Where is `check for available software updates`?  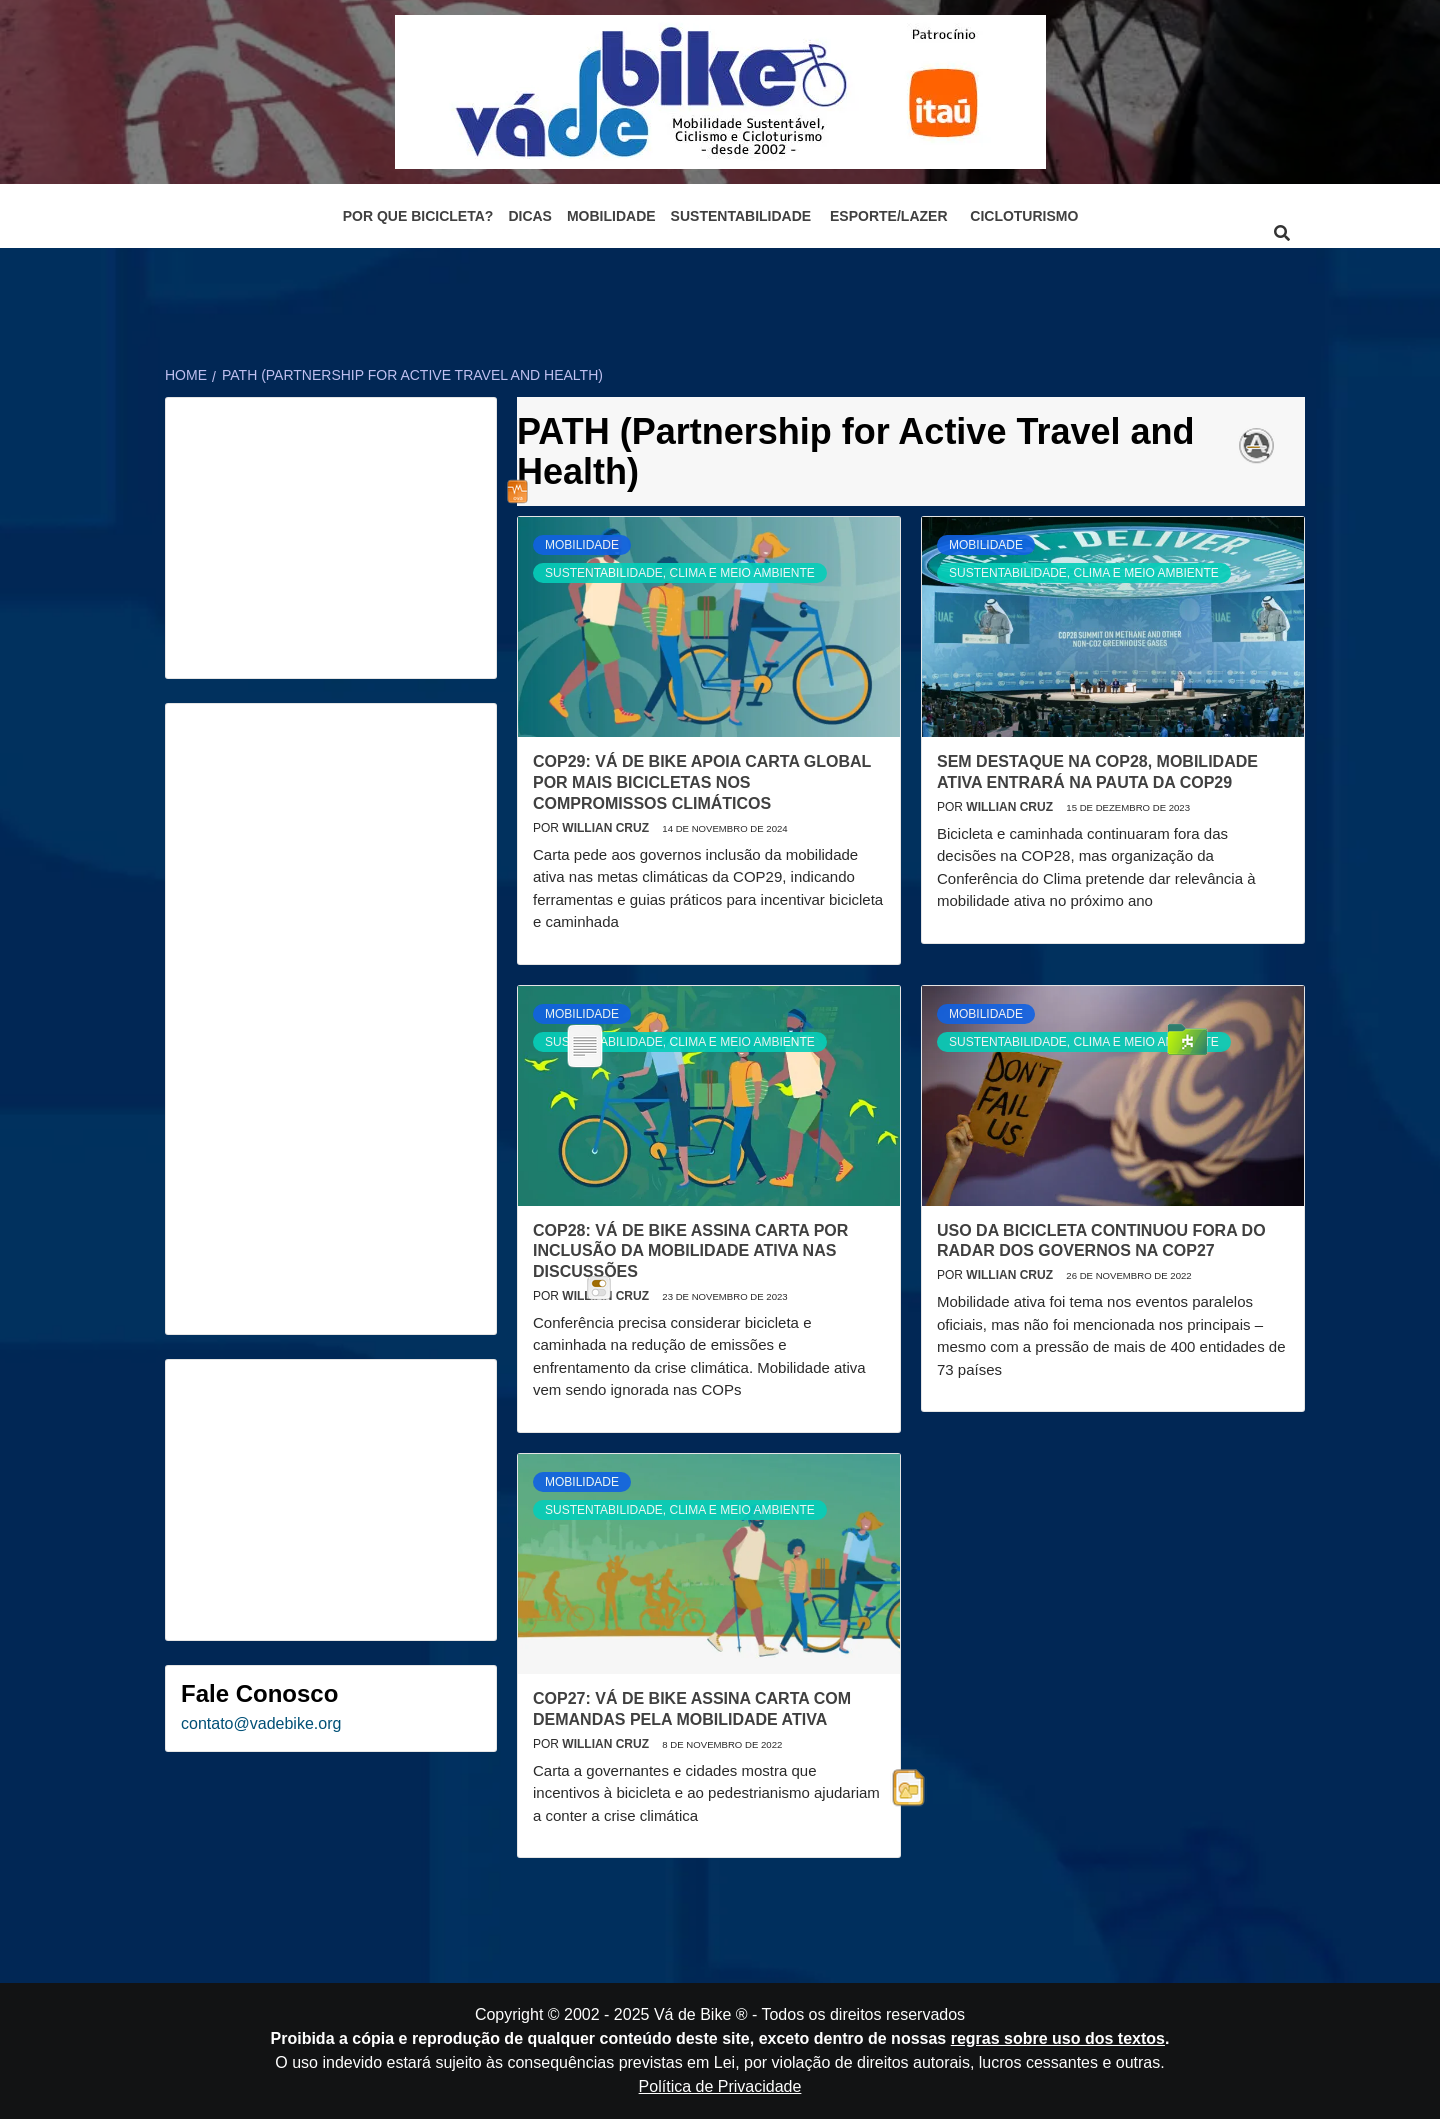
check for available software updates is located at coordinates (1256, 445).